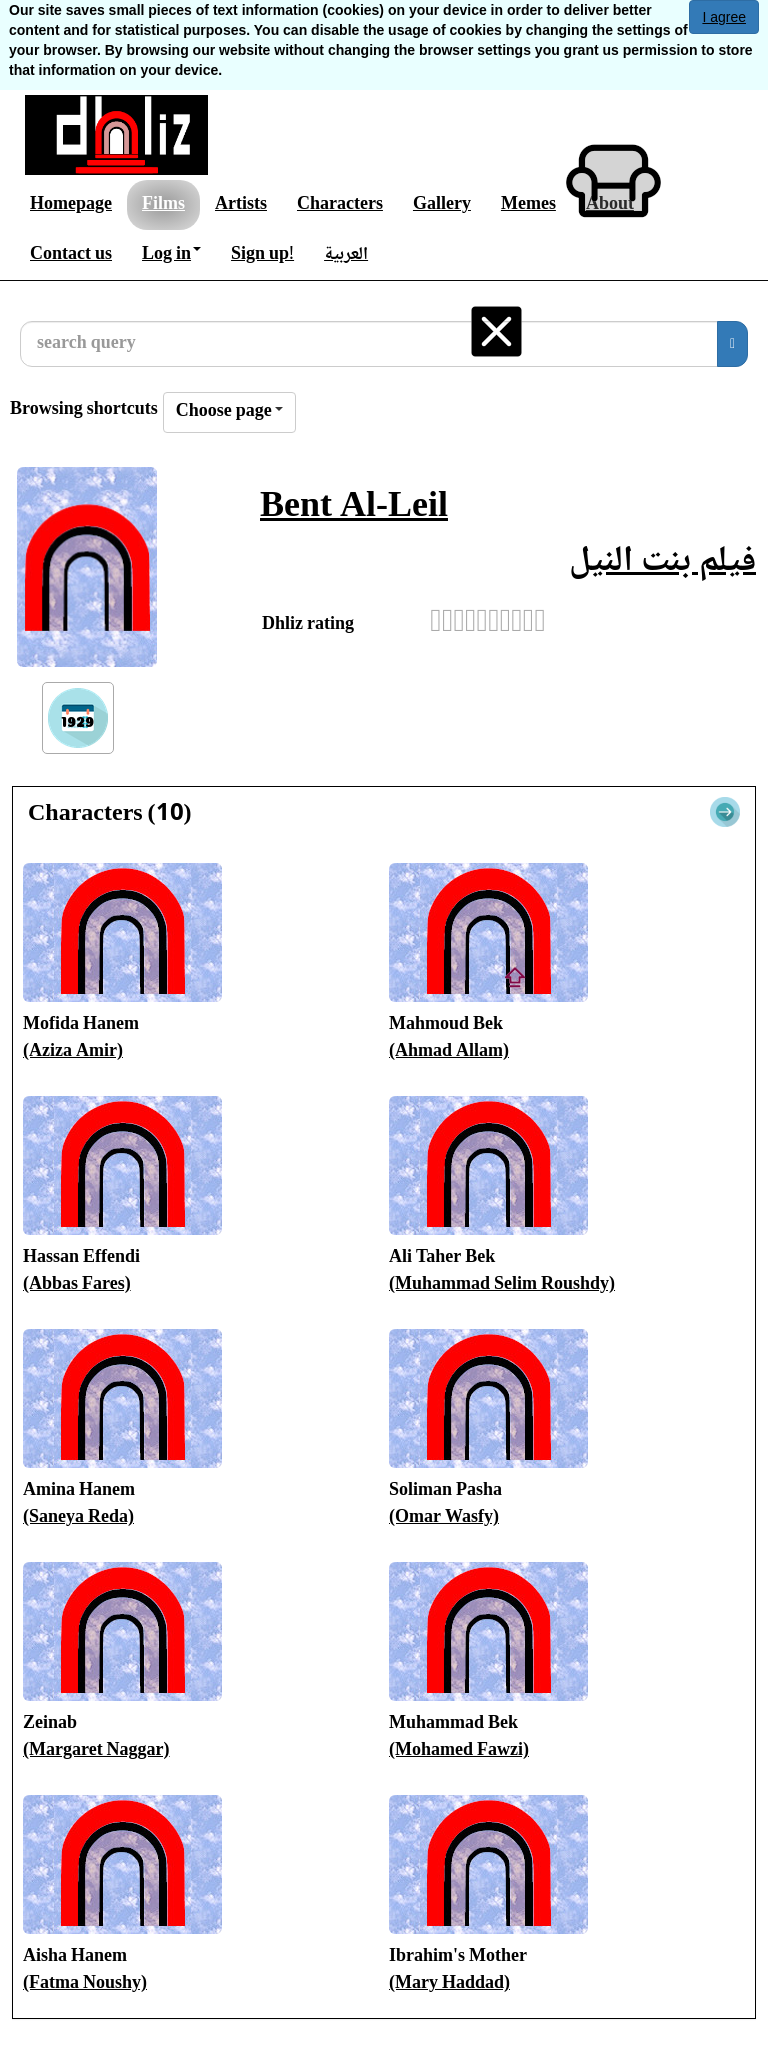  Describe the element at coordinates (496, 331) in the screenshot. I see `close or dismiss a window` at that location.